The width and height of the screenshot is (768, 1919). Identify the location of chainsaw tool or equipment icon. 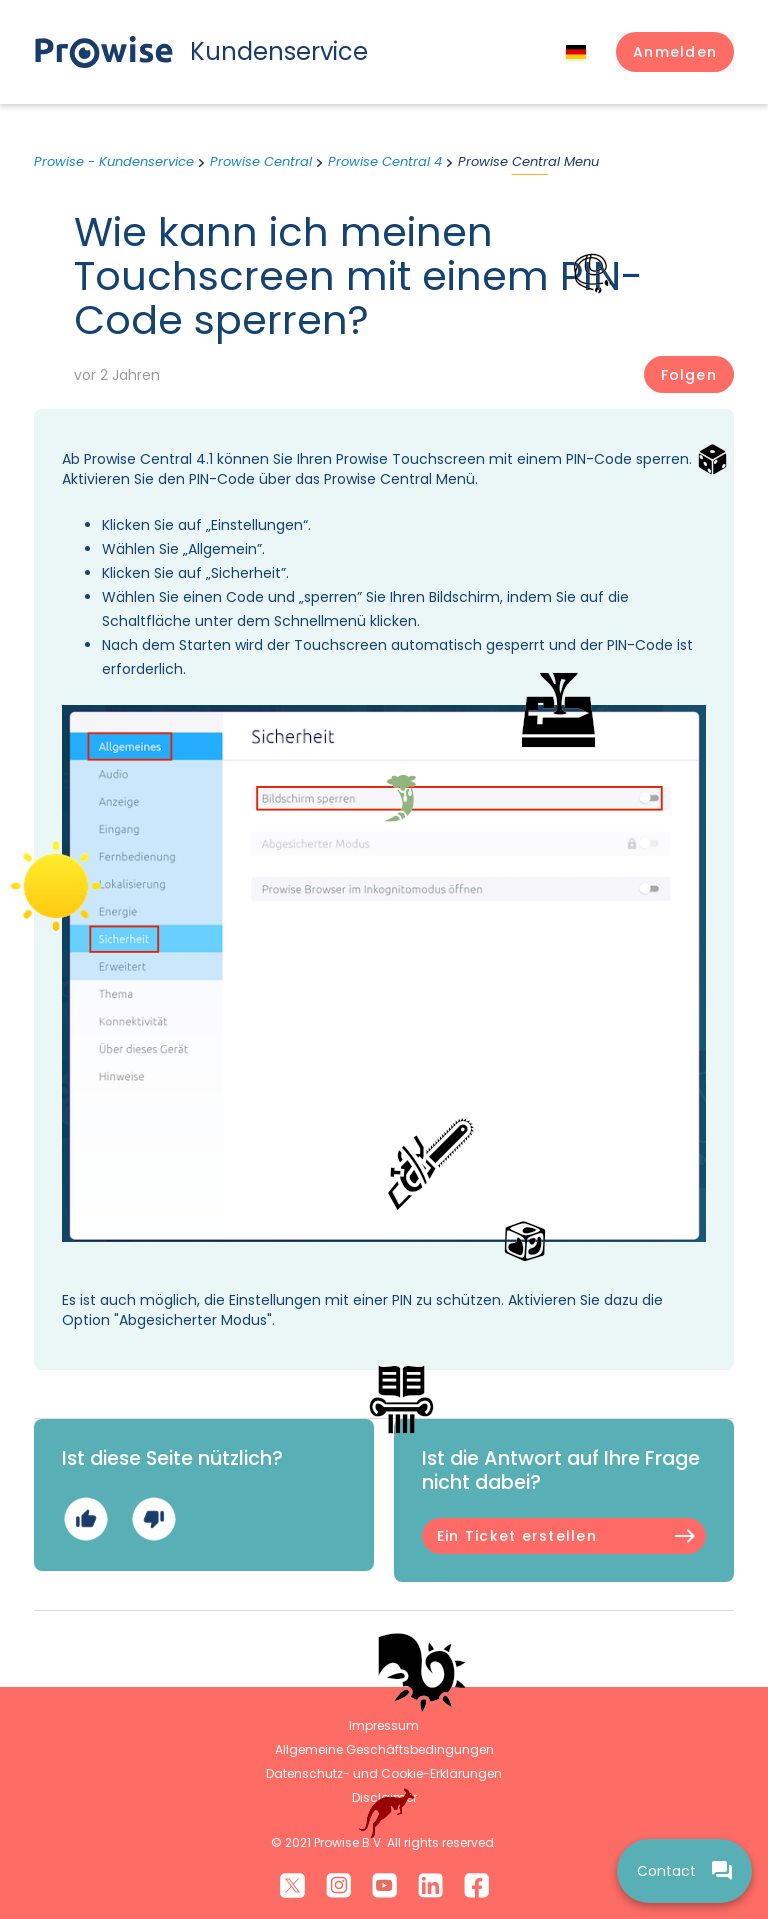
(431, 1164).